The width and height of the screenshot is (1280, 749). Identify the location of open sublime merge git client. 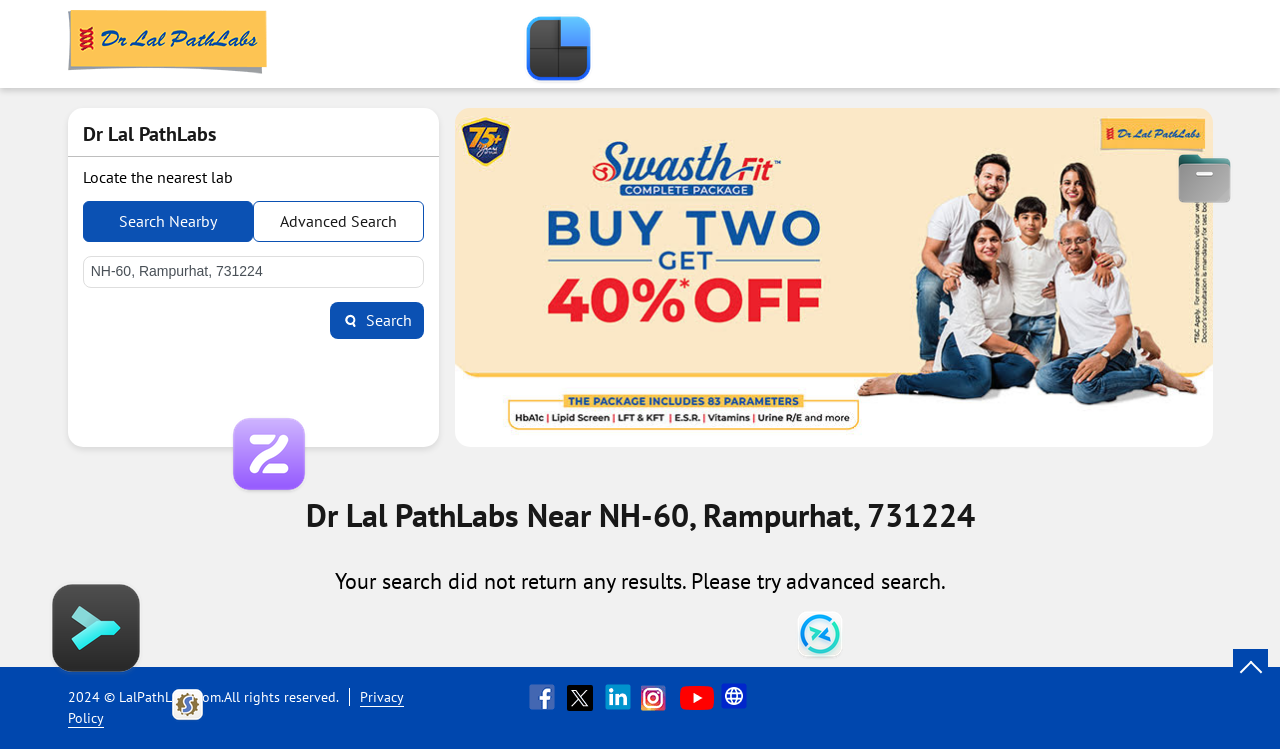
(96, 628).